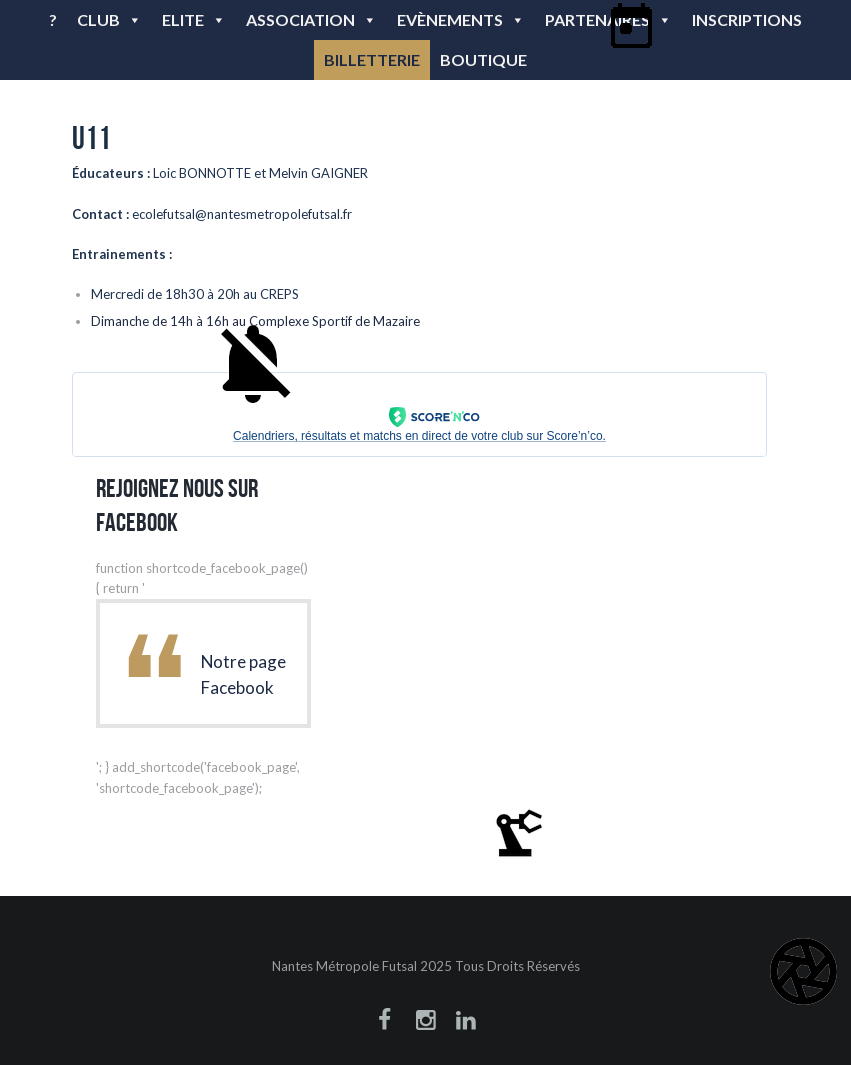 The height and width of the screenshot is (1065, 851). Describe the element at coordinates (631, 27) in the screenshot. I see `view today's date or events` at that location.